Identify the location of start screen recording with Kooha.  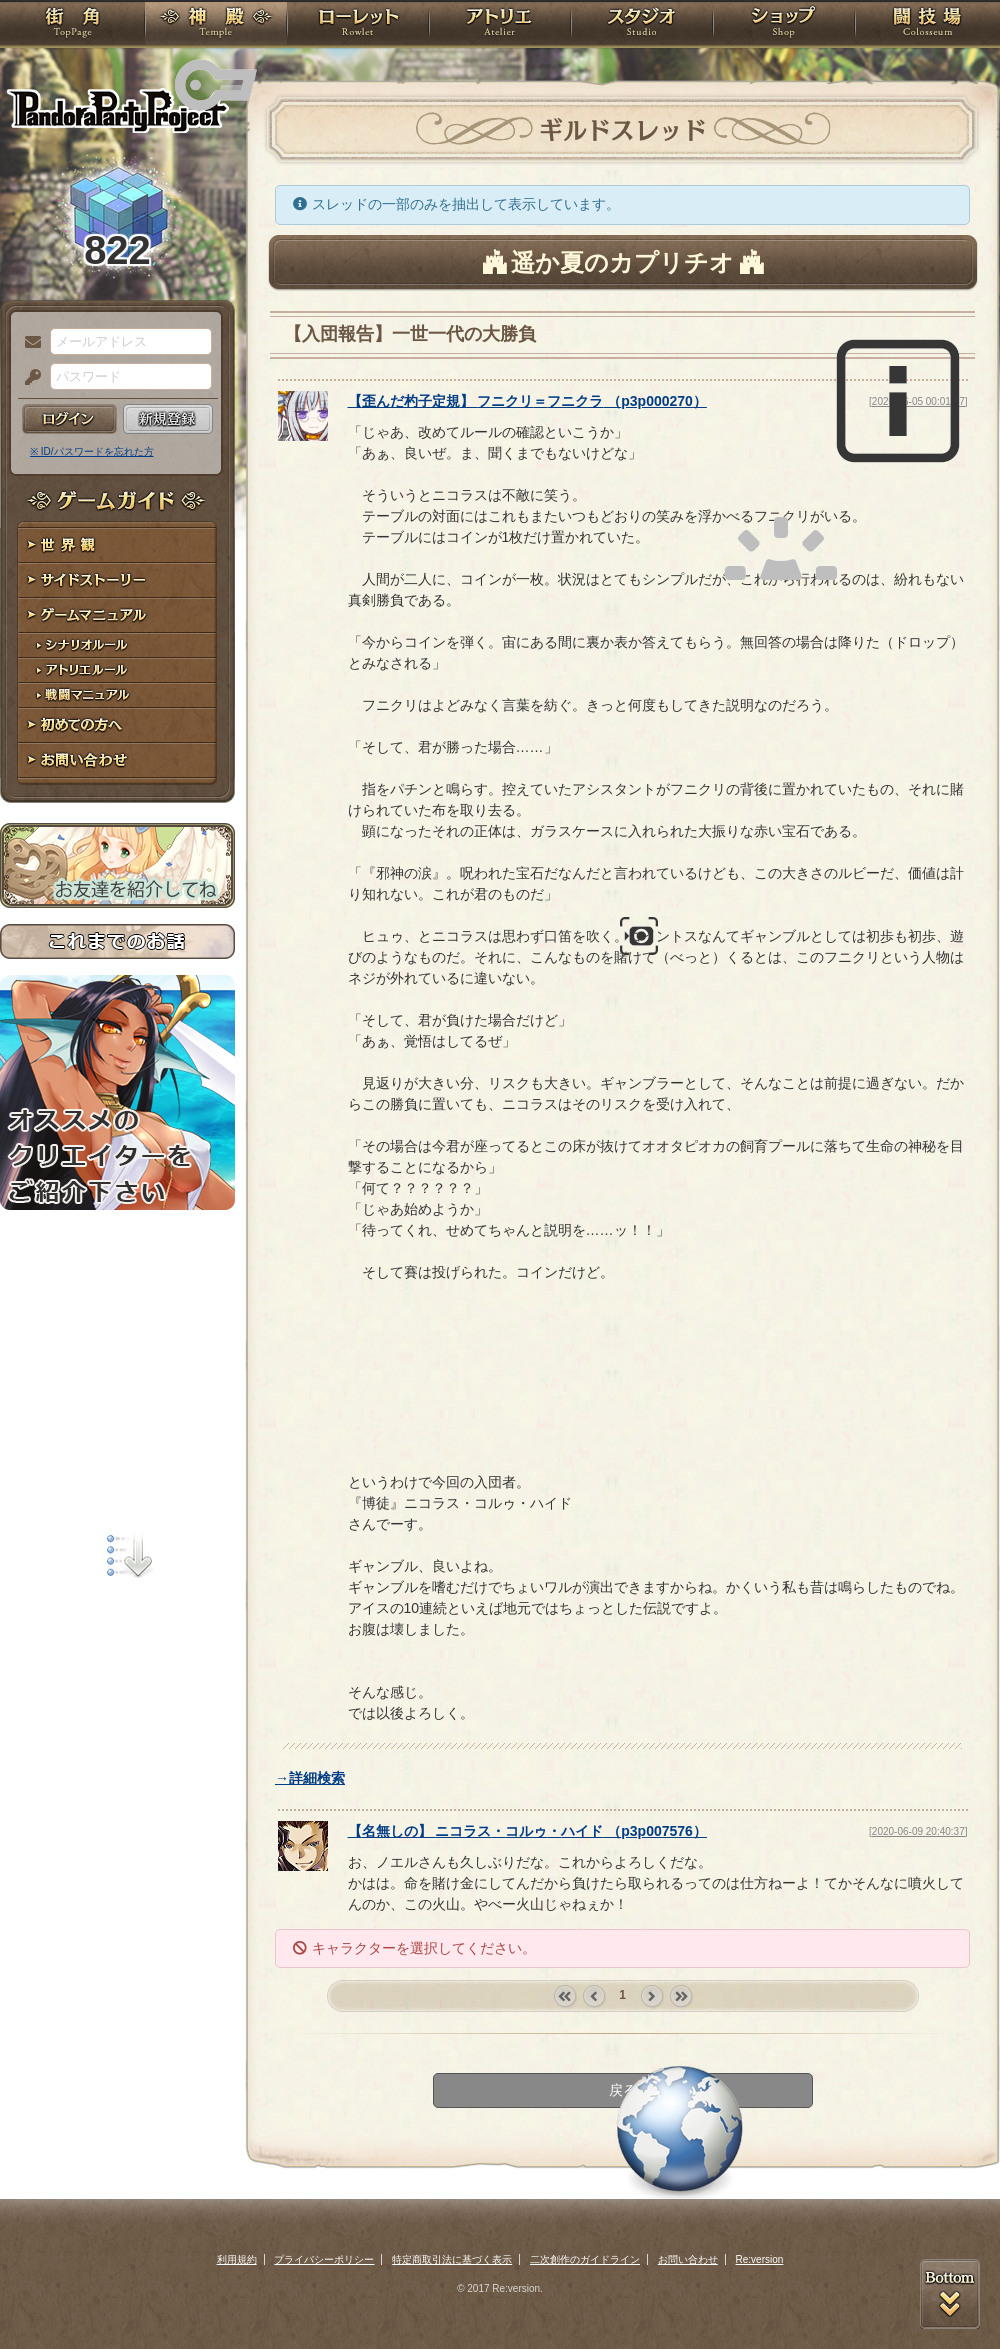
(639, 936).